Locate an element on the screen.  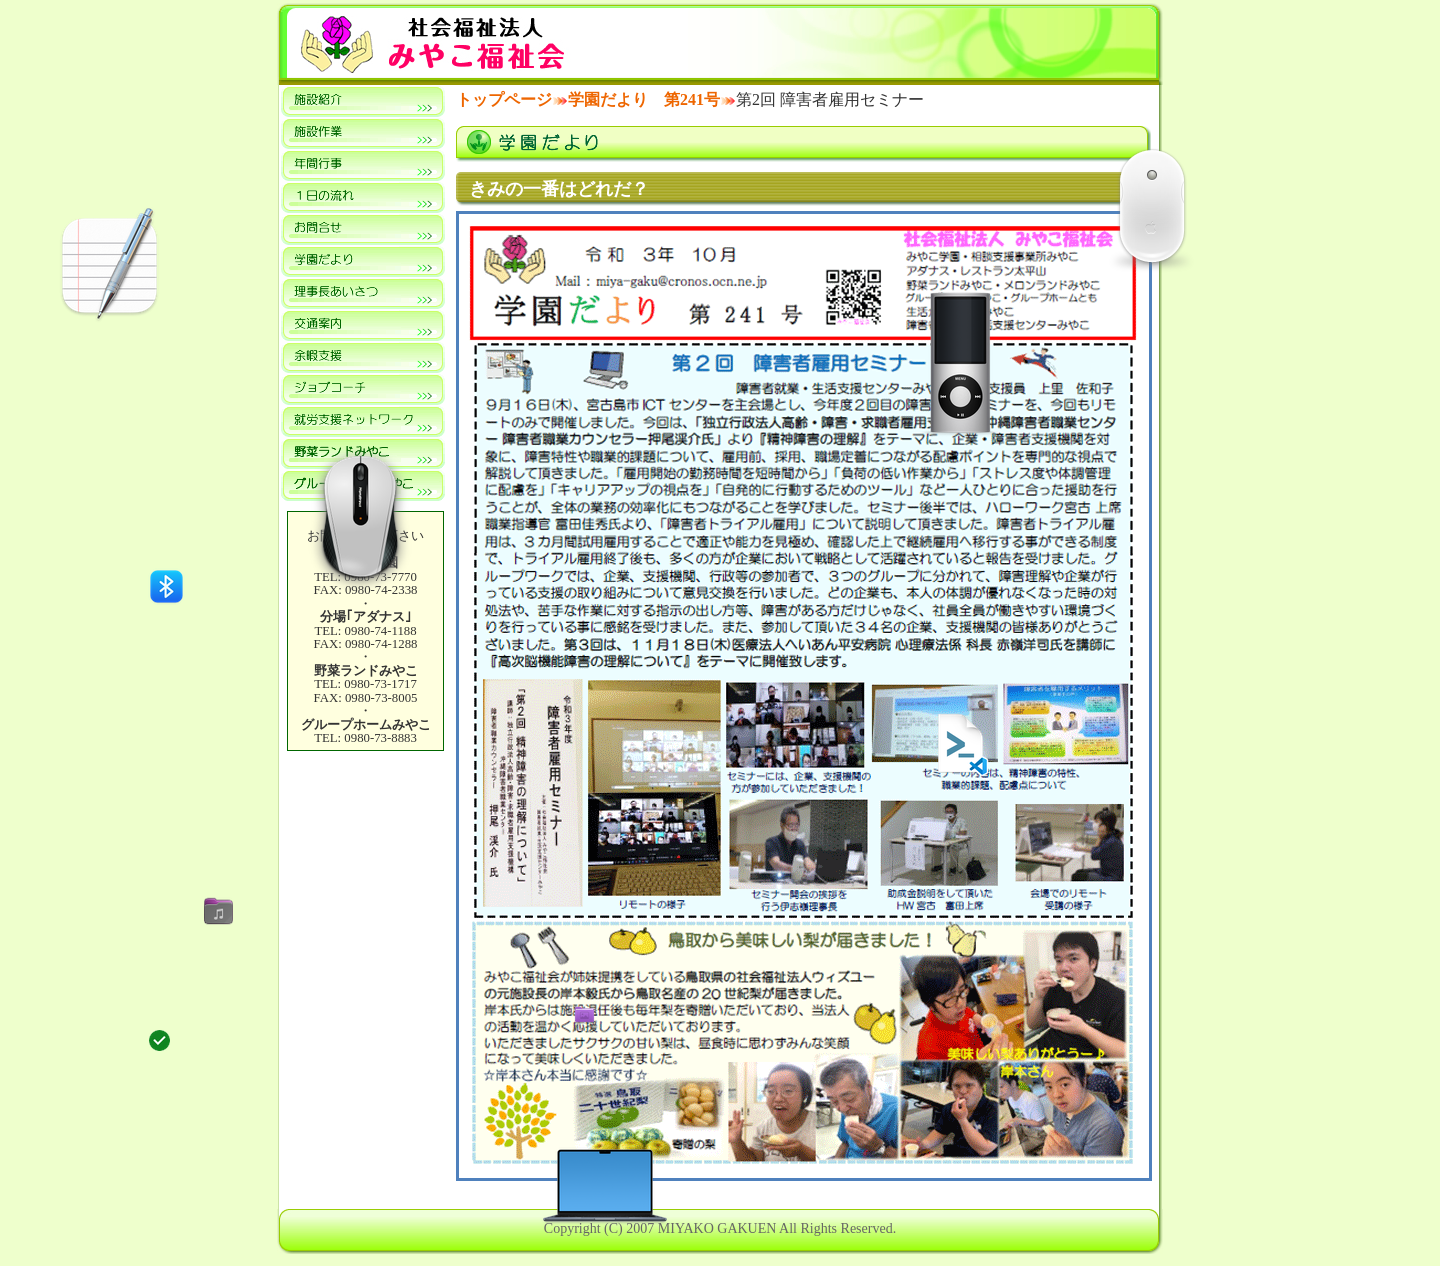
iPod nano device connected is located at coordinates (959, 364).